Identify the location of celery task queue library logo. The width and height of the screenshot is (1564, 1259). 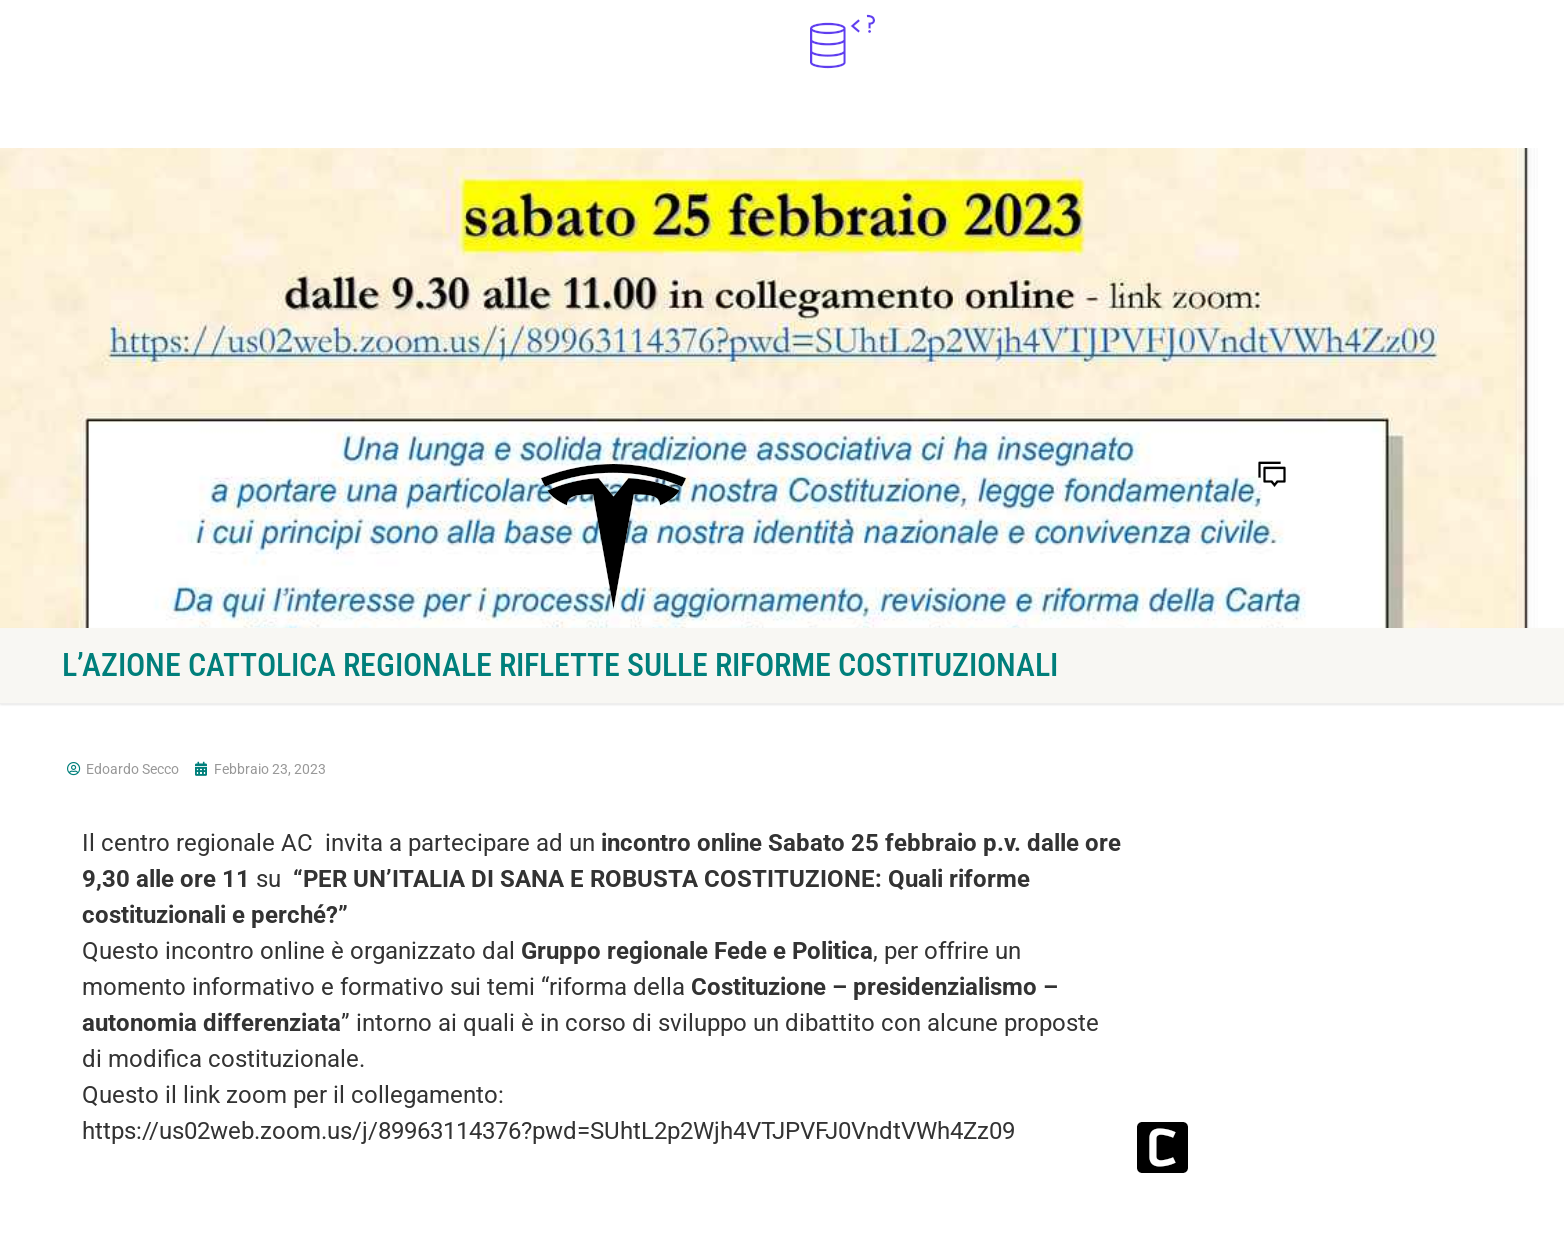
(1162, 1147).